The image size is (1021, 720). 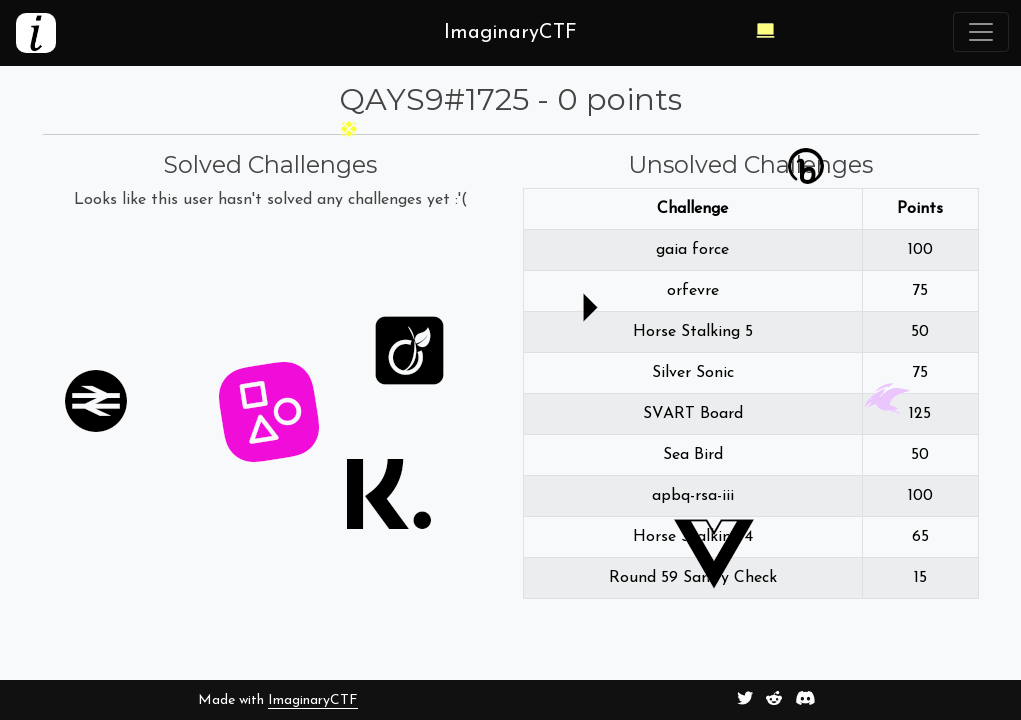 What do you see at coordinates (389, 494) in the screenshot?
I see `pay with Klarna at checkout` at bounding box center [389, 494].